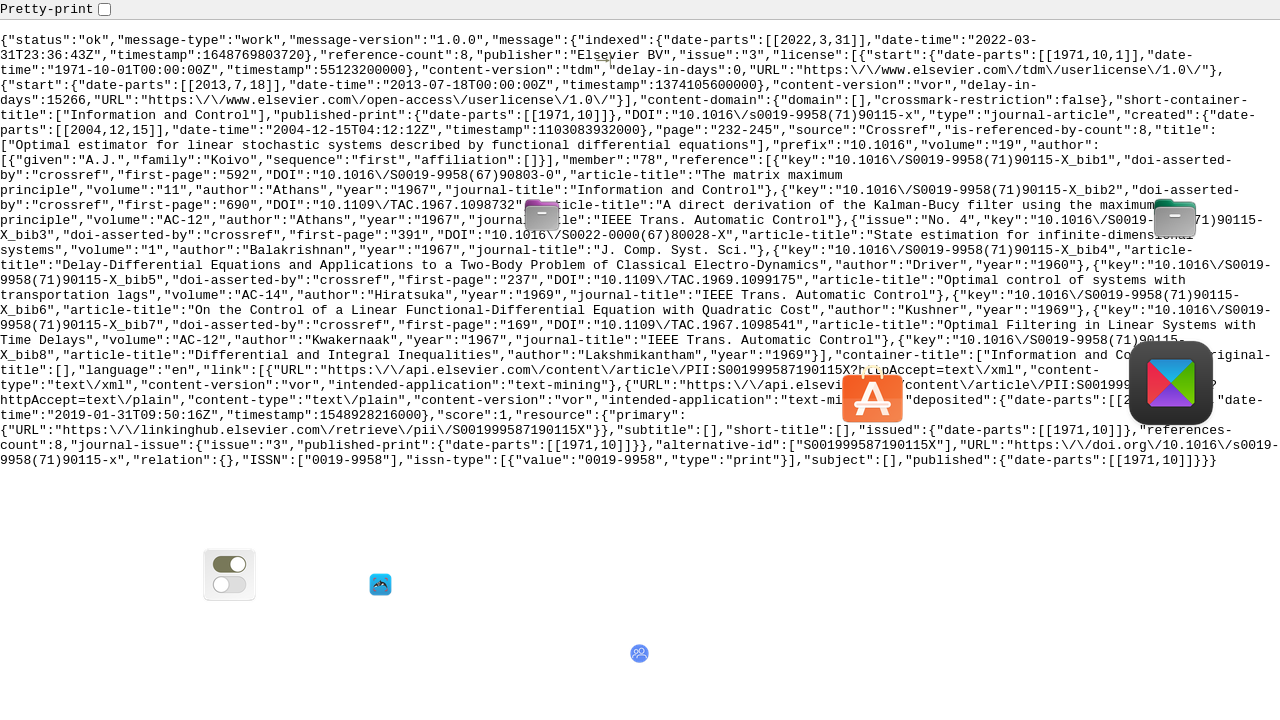 This screenshot has width=1280, height=720. Describe the element at coordinates (603, 60) in the screenshot. I see `go to the last item or page` at that location.